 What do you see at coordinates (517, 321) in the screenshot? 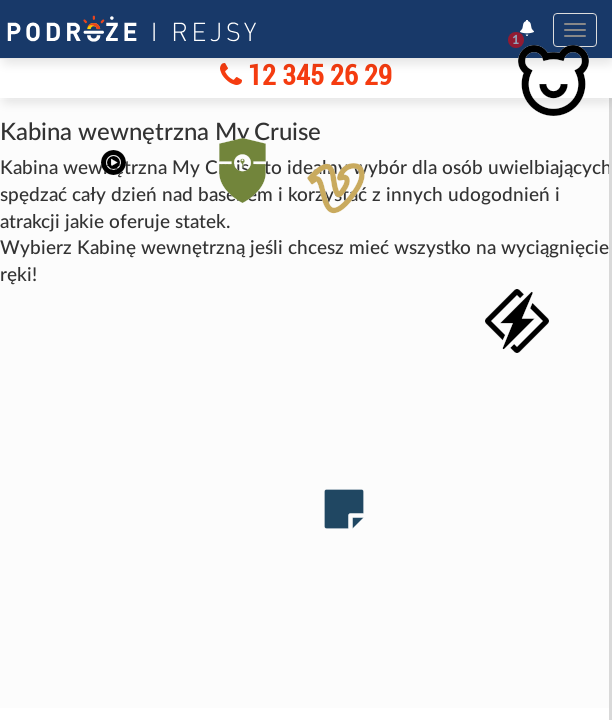
I see `honeybadger application monitoring service logo` at bounding box center [517, 321].